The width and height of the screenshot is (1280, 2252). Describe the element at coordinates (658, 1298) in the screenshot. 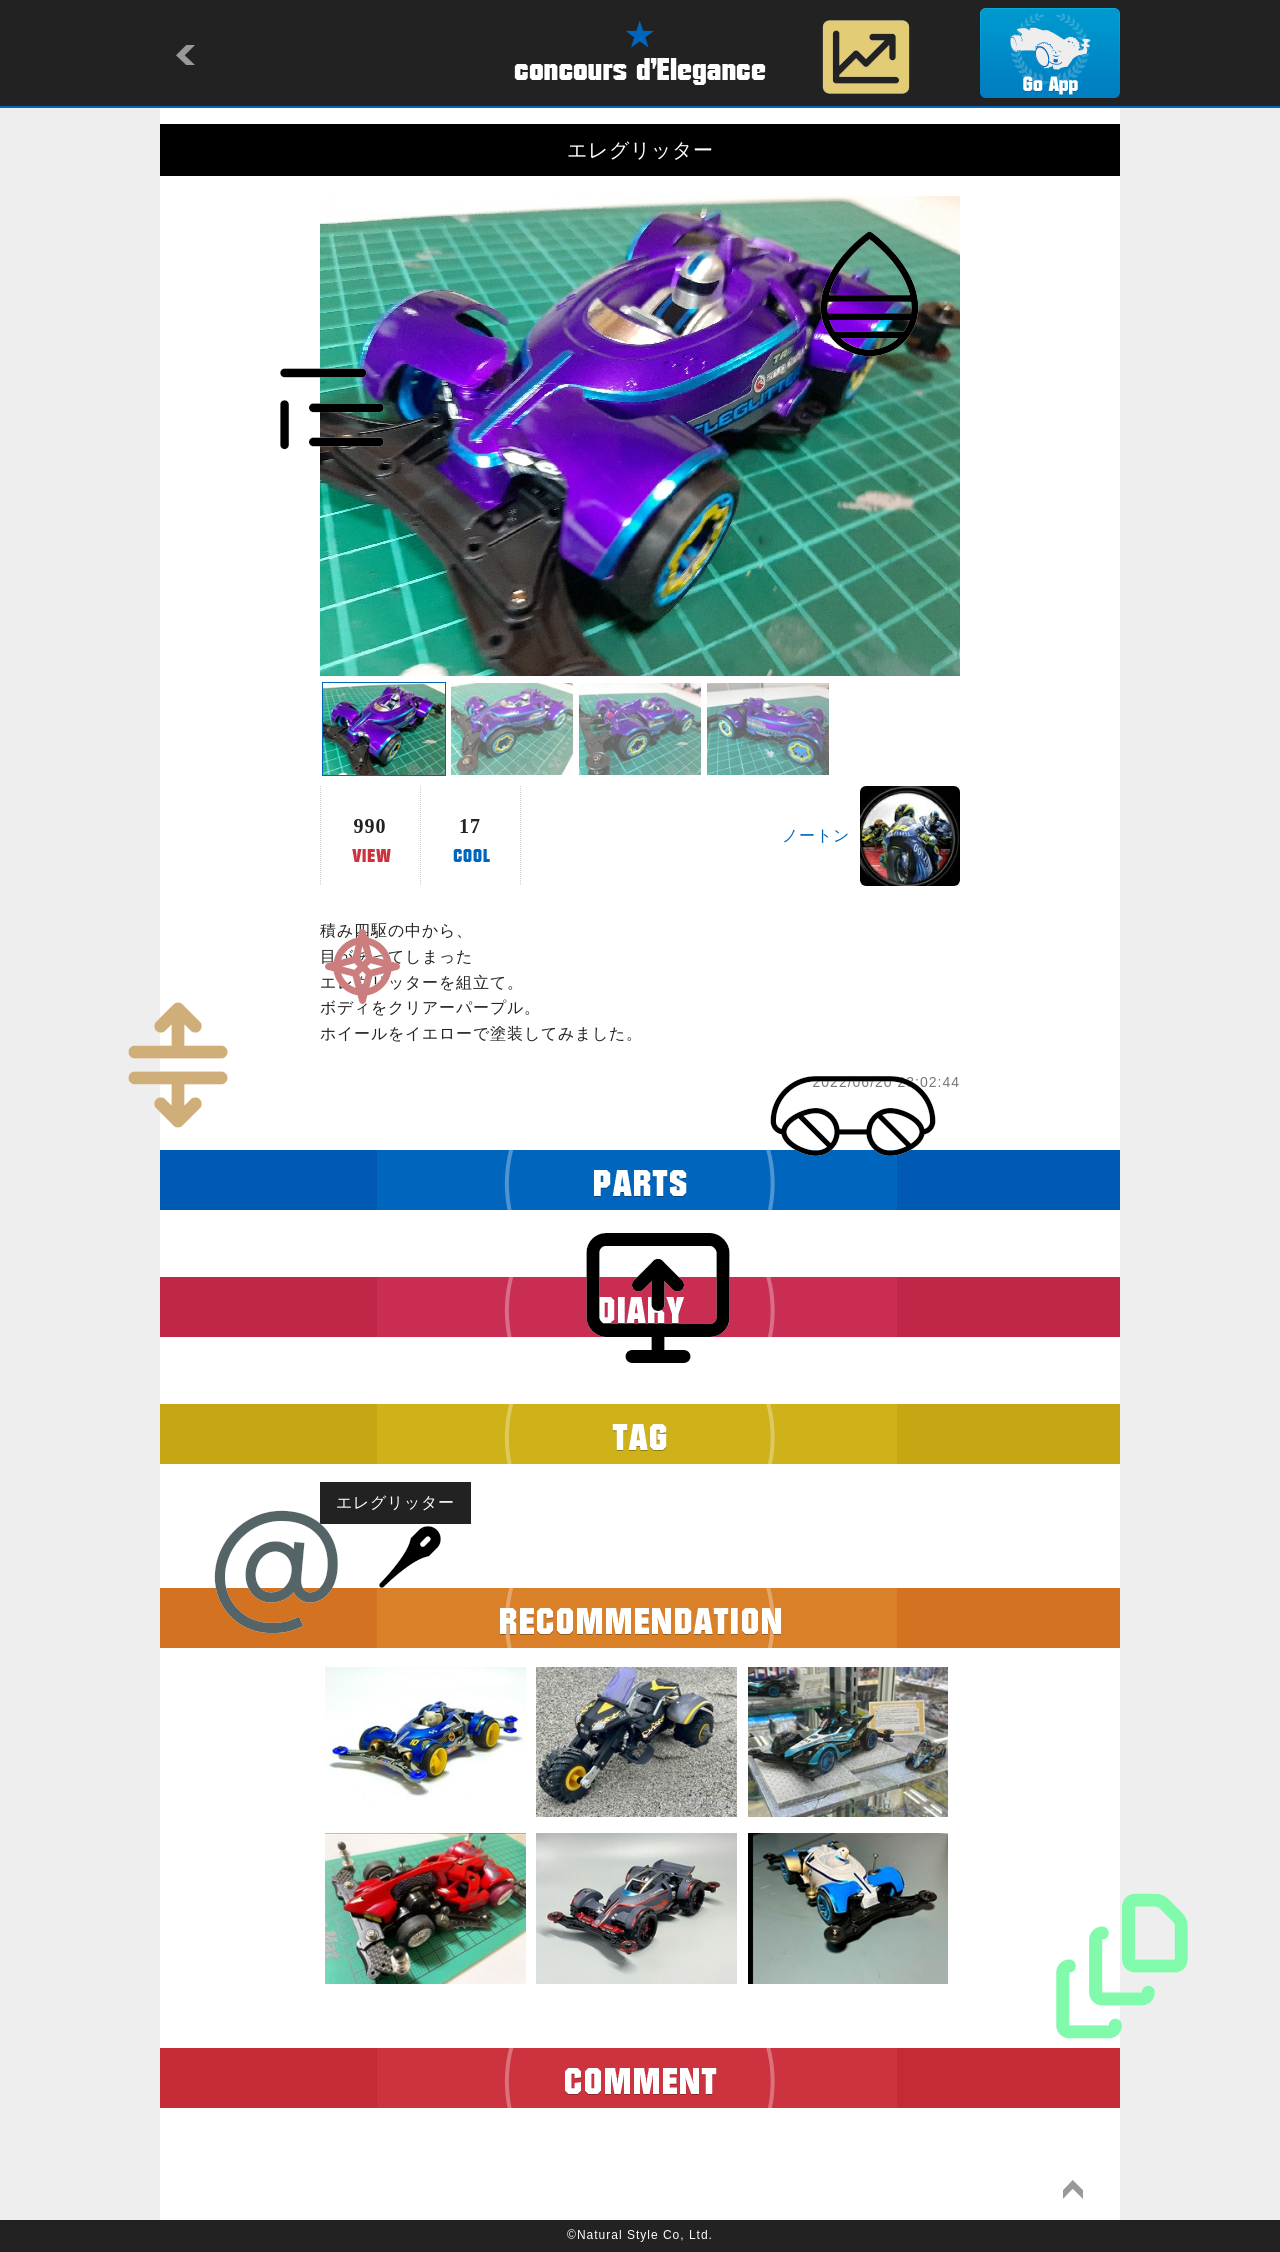

I see `upload file to display or screen` at that location.